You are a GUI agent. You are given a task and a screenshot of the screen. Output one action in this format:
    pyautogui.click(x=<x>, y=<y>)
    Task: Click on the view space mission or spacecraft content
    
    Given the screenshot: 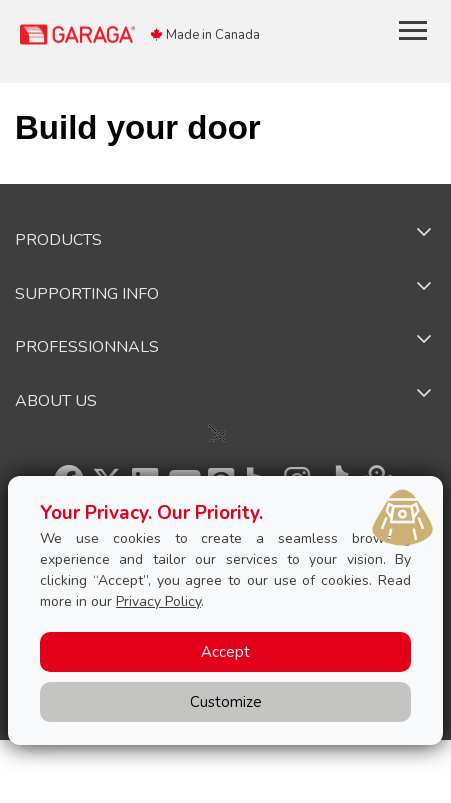 What is the action you would take?
    pyautogui.click(x=402, y=517)
    